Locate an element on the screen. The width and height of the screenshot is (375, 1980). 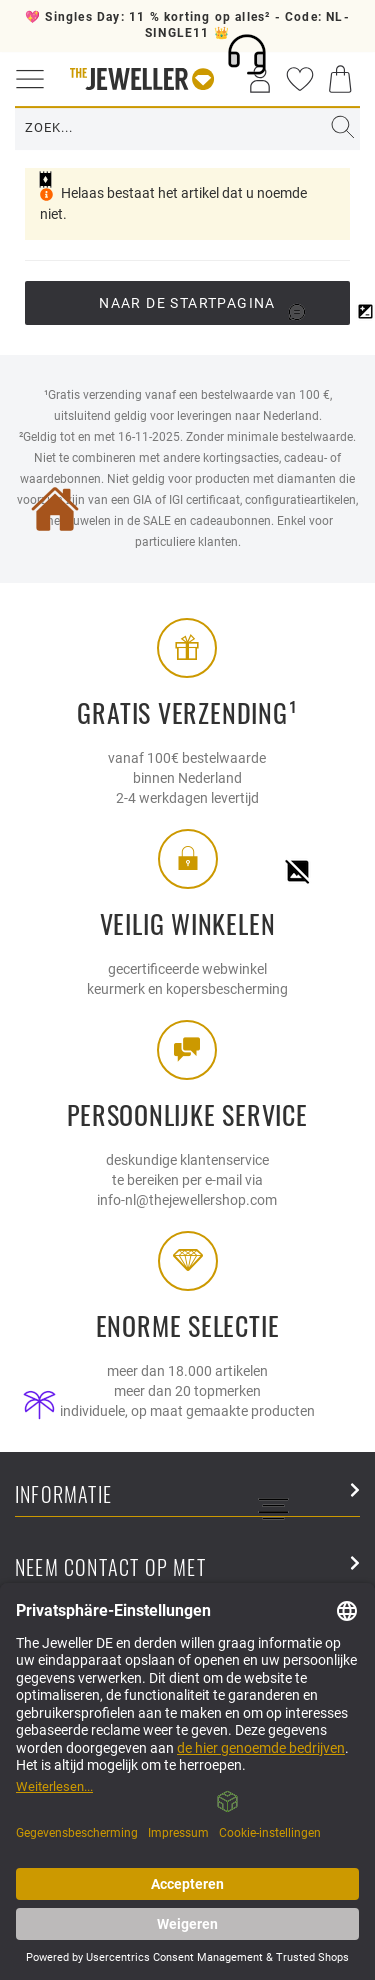
contact customer support is located at coordinates (247, 53).